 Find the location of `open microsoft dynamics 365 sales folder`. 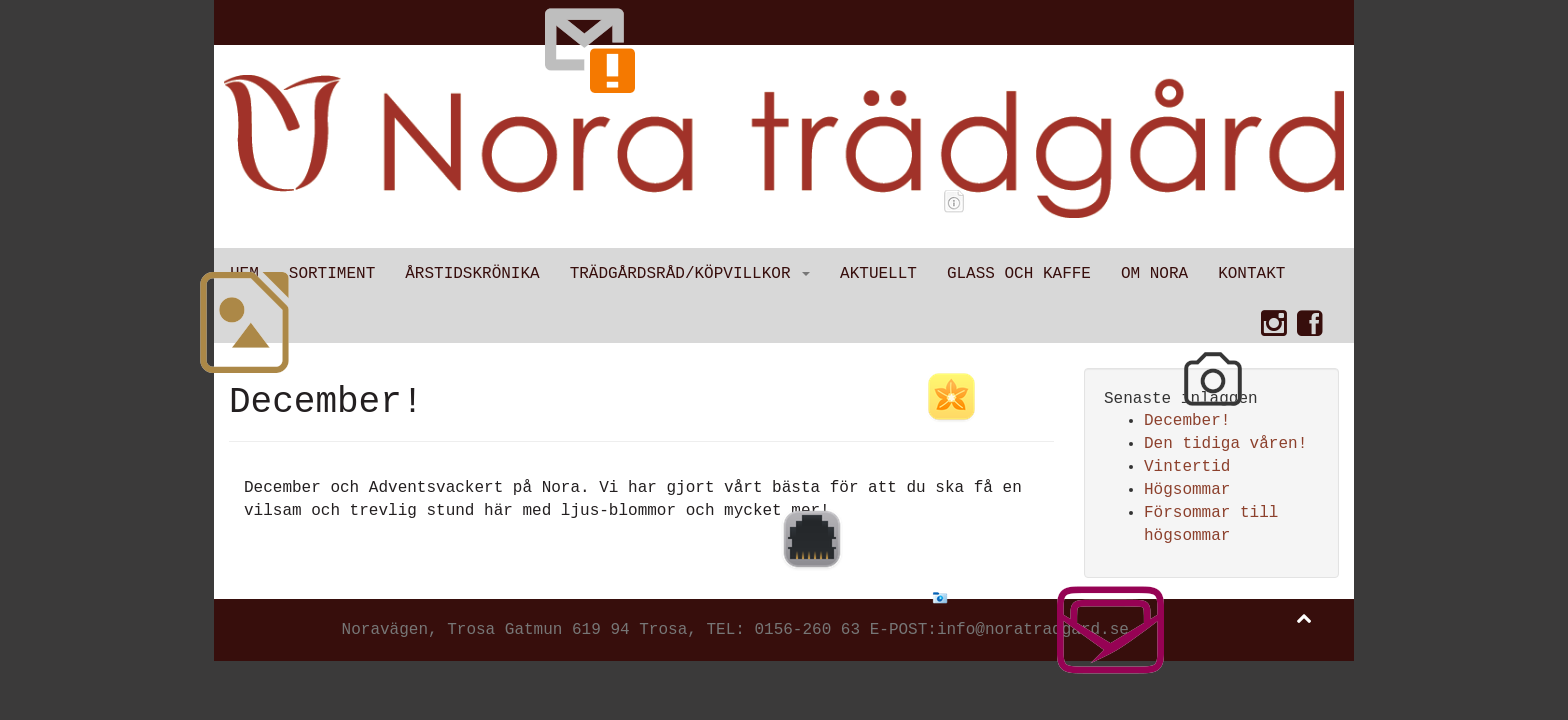

open microsoft dynamics 365 sales folder is located at coordinates (940, 598).